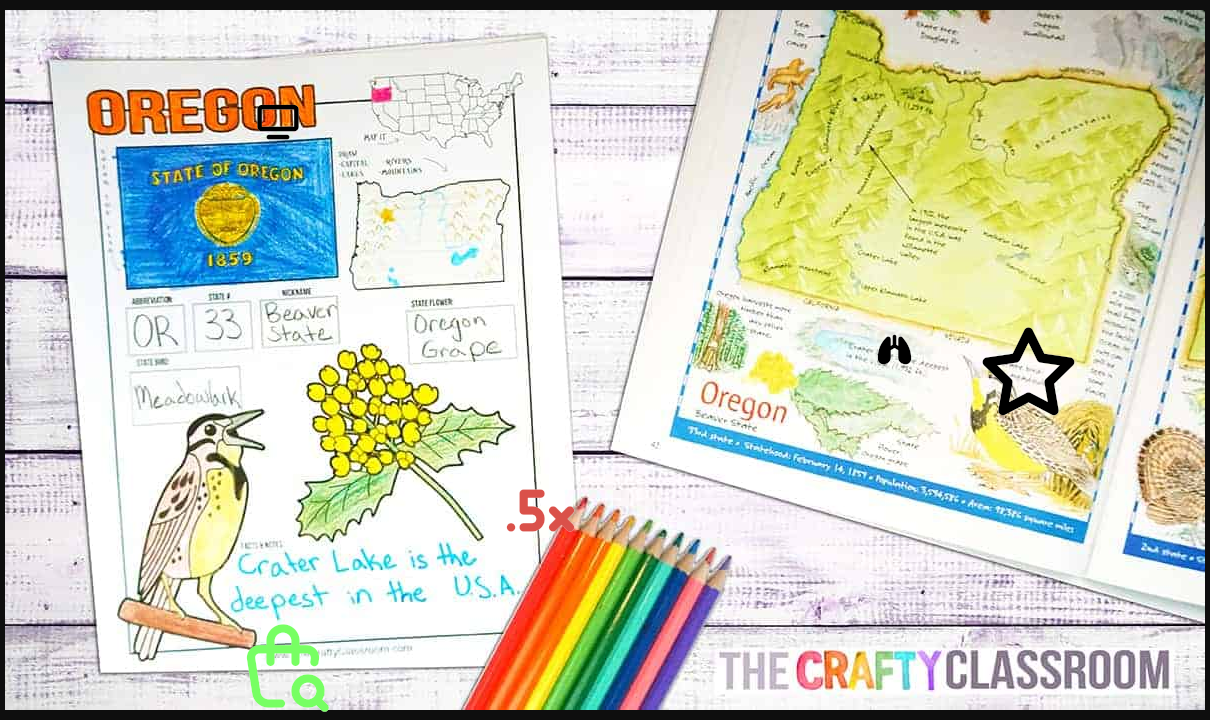  What do you see at coordinates (540, 510) in the screenshot?
I see `set playback speed to 0.5x` at bounding box center [540, 510].